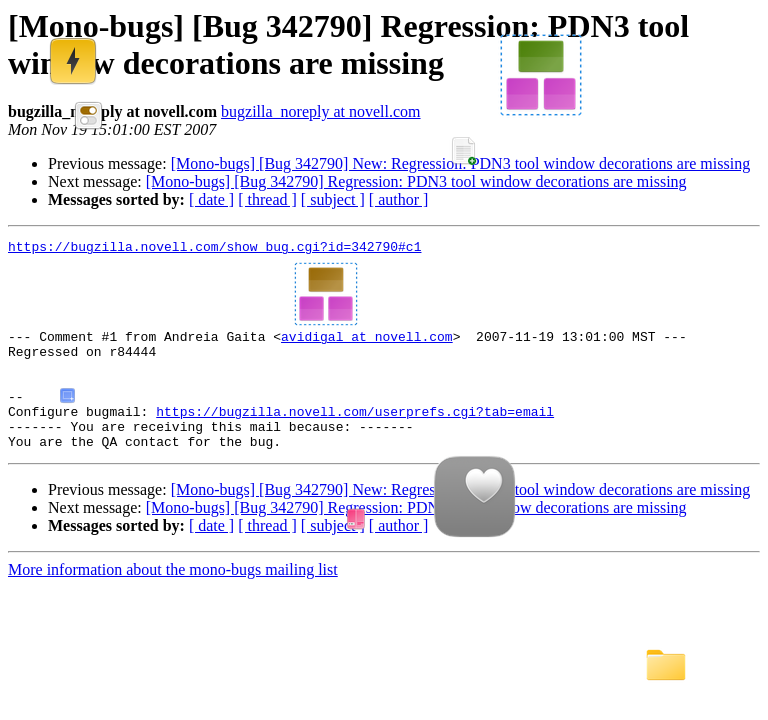  What do you see at coordinates (73, 61) in the screenshot?
I see `open power management settings` at bounding box center [73, 61].